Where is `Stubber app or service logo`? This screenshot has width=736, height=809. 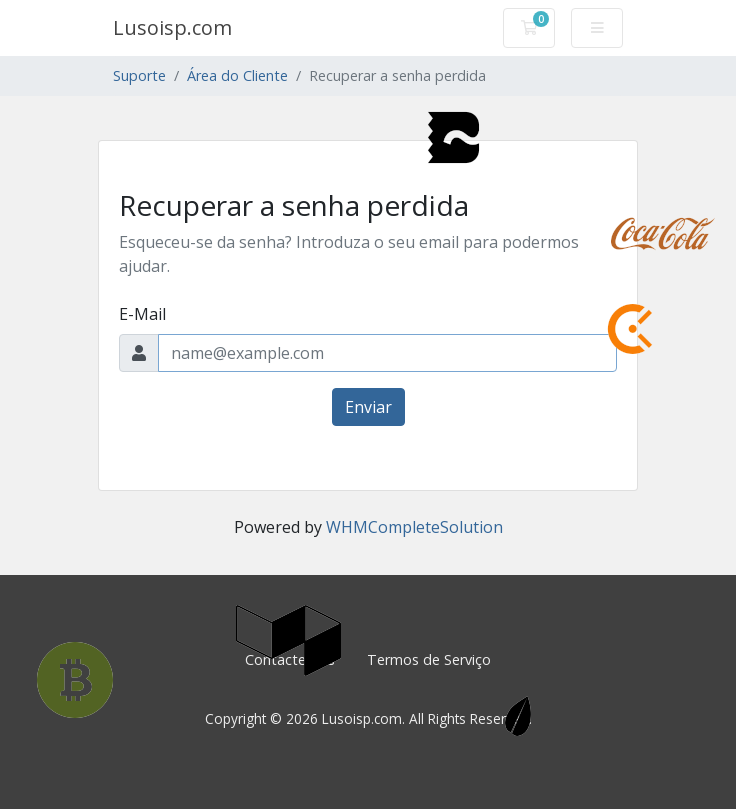
Stubber app or service logo is located at coordinates (453, 137).